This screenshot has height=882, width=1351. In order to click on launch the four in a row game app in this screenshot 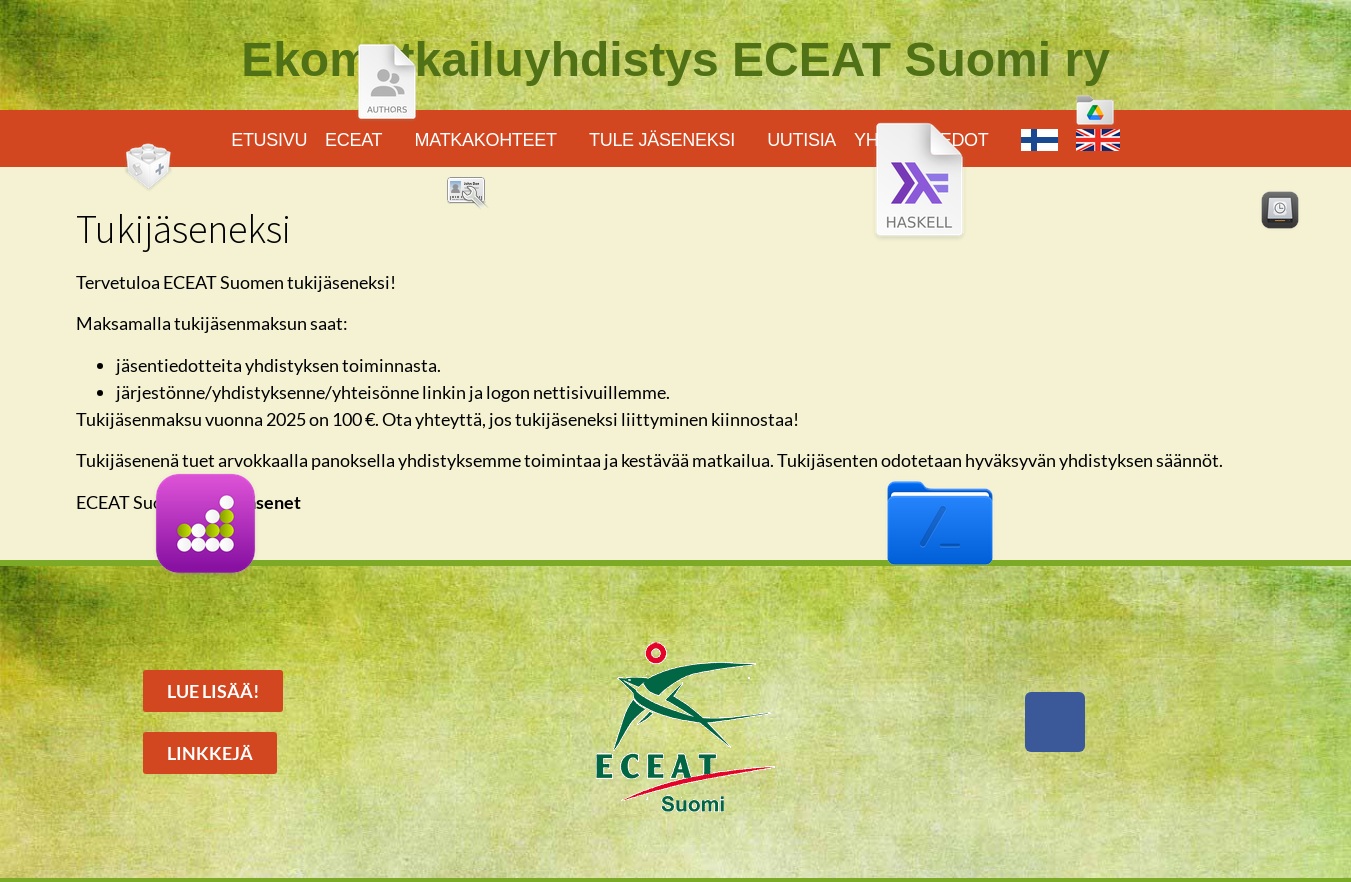, I will do `click(205, 523)`.